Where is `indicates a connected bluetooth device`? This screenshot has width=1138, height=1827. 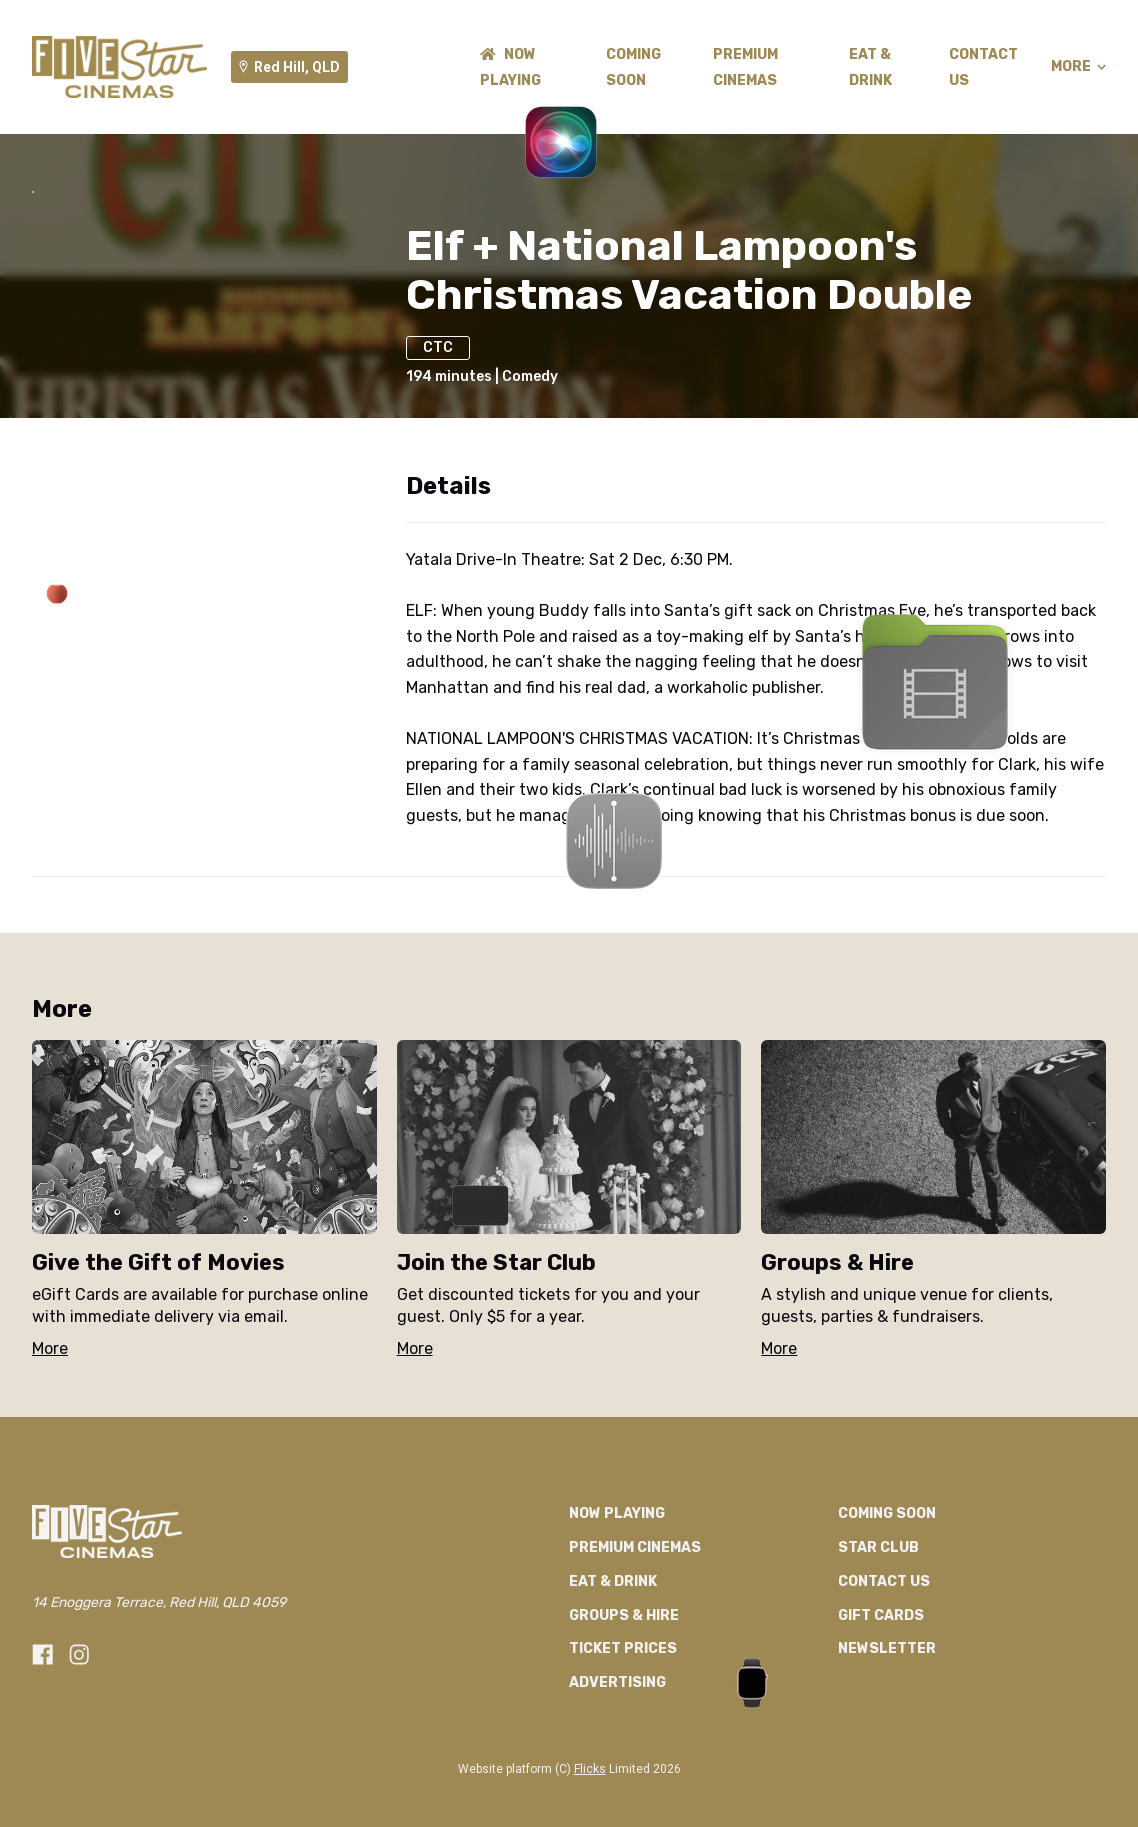
indicates a connected bluetooth device is located at coordinates (480, 1205).